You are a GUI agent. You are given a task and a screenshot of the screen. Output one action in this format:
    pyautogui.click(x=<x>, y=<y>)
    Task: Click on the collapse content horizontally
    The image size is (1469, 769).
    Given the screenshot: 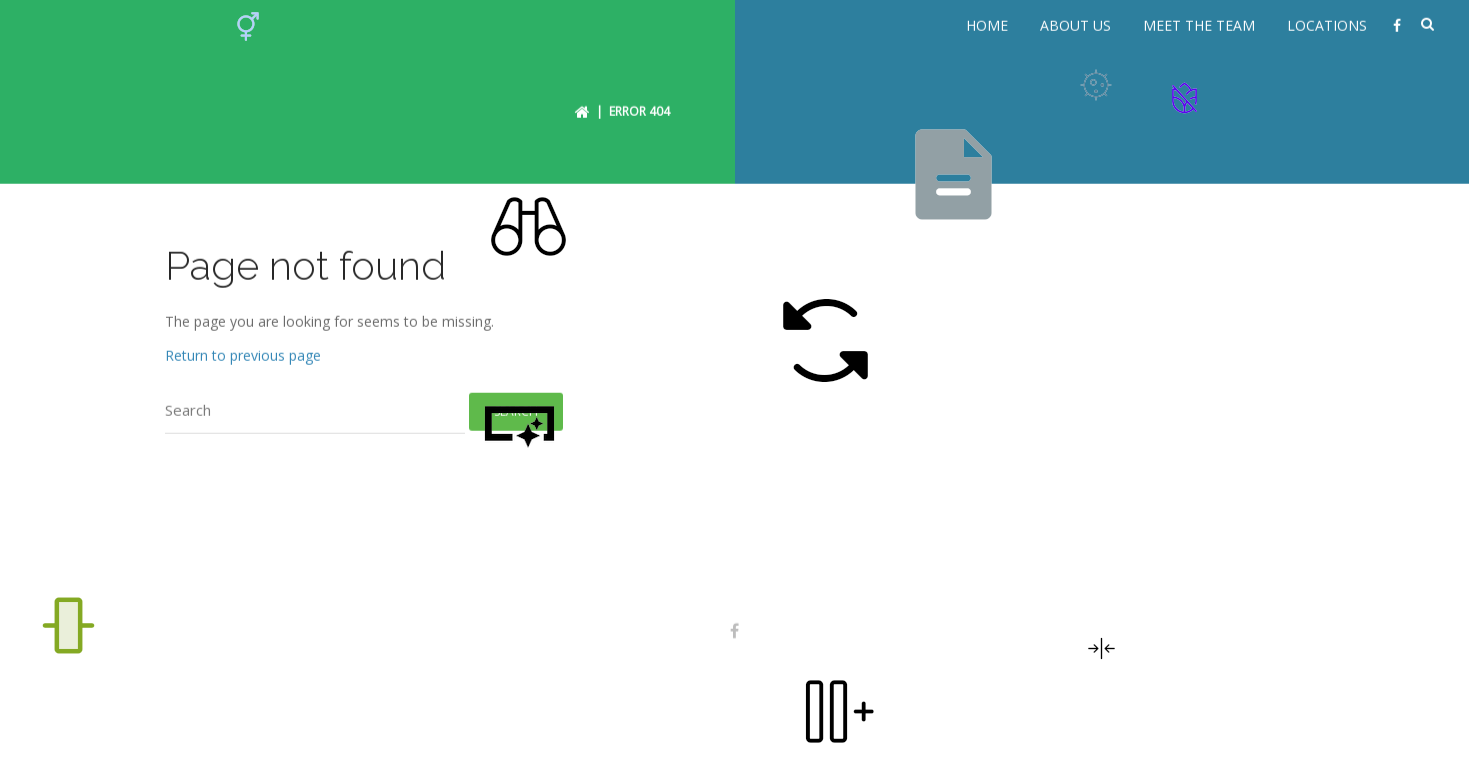 What is the action you would take?
    pyautogui.click(x=1101, y=648)
    